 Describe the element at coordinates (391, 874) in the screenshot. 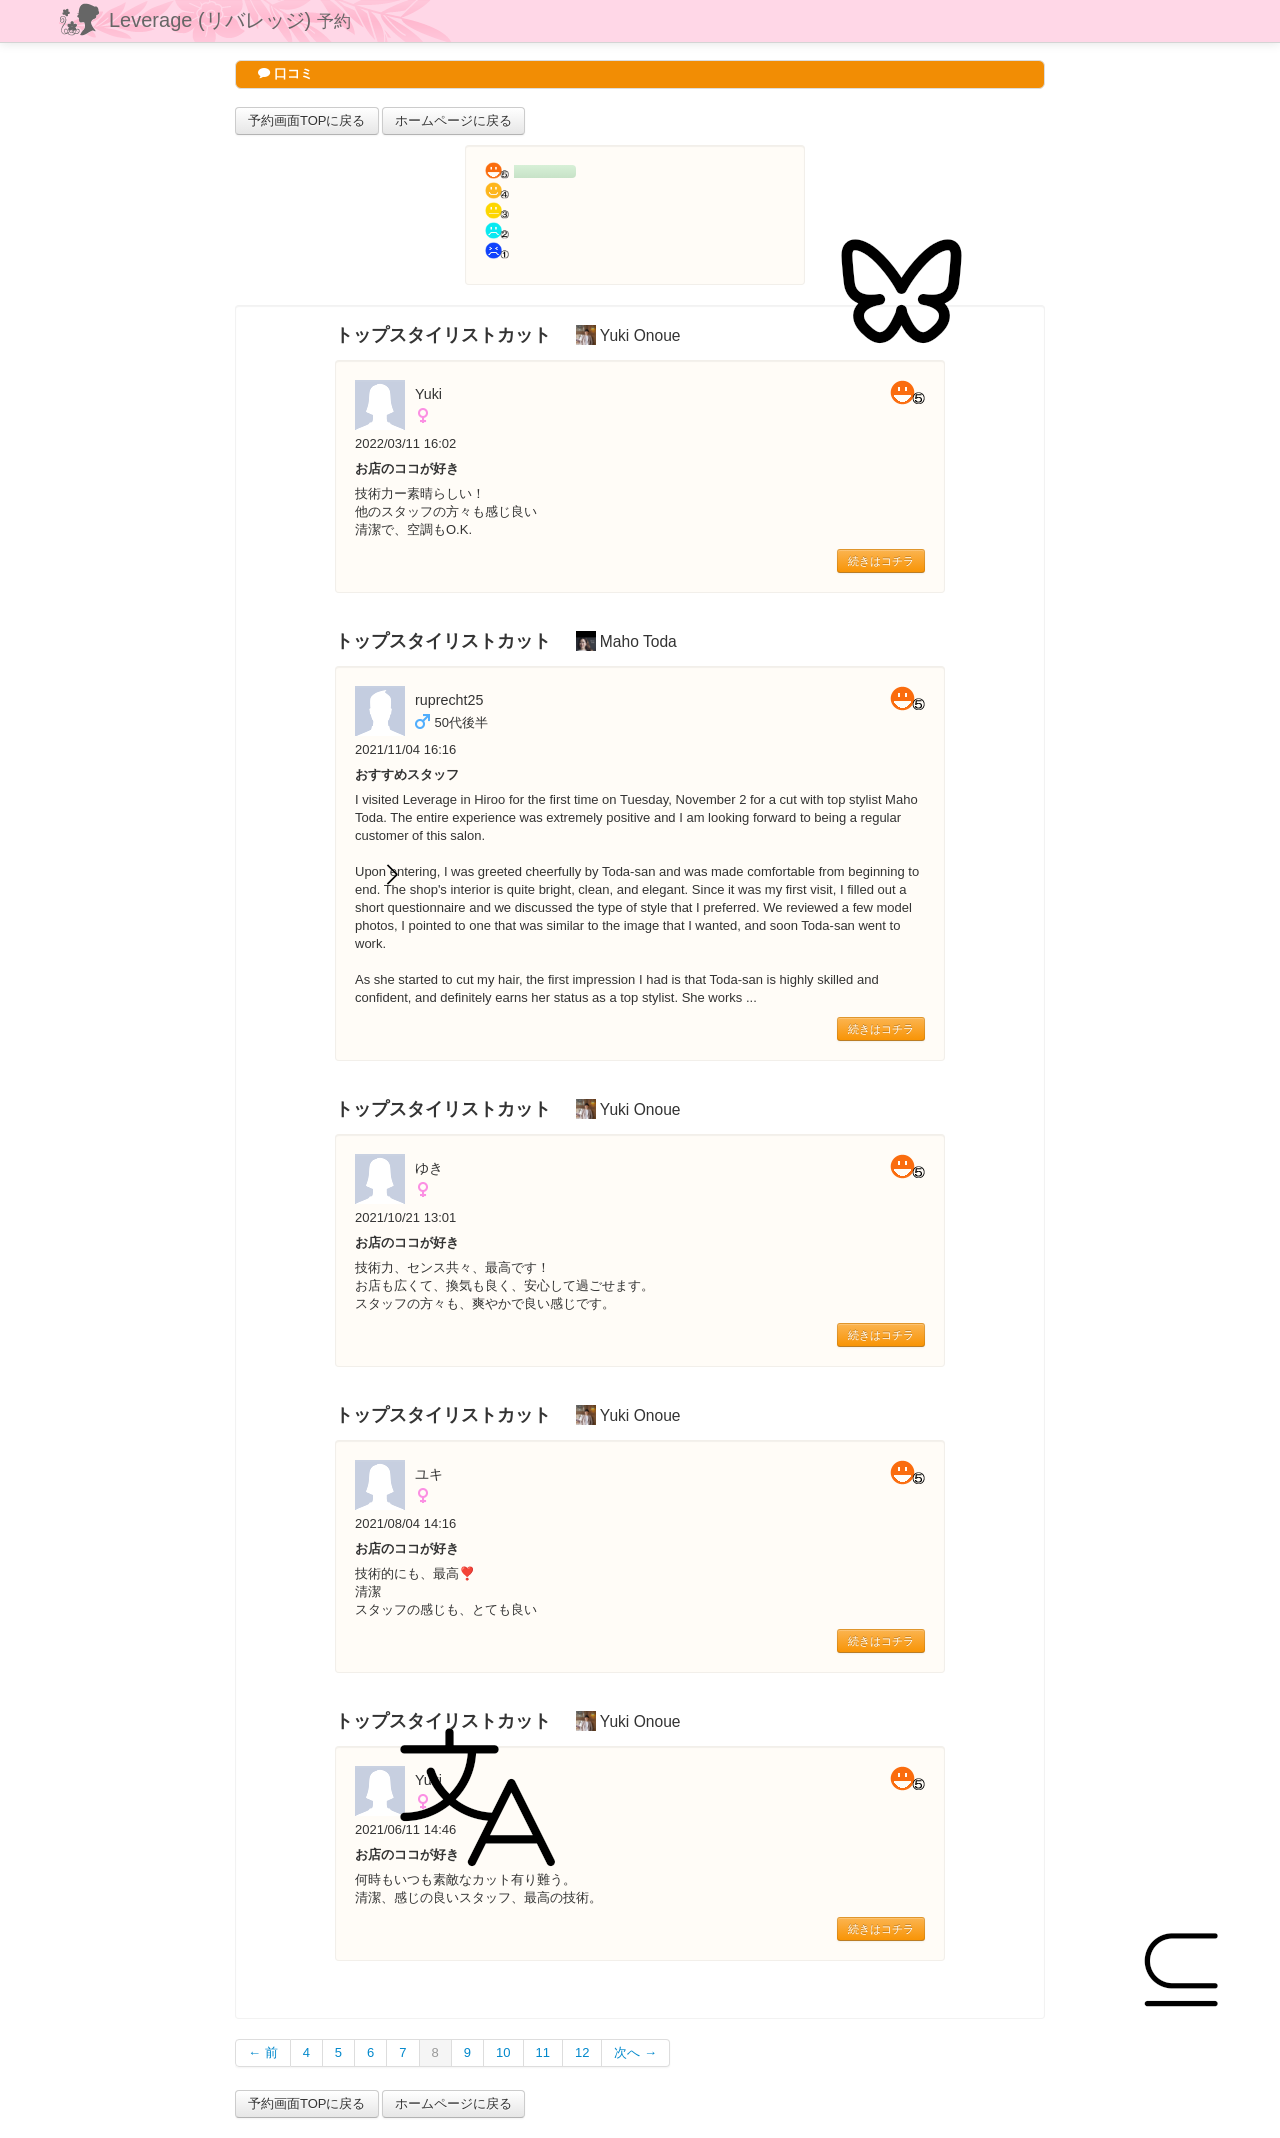

I see `navigate to the next item or page` at that location.